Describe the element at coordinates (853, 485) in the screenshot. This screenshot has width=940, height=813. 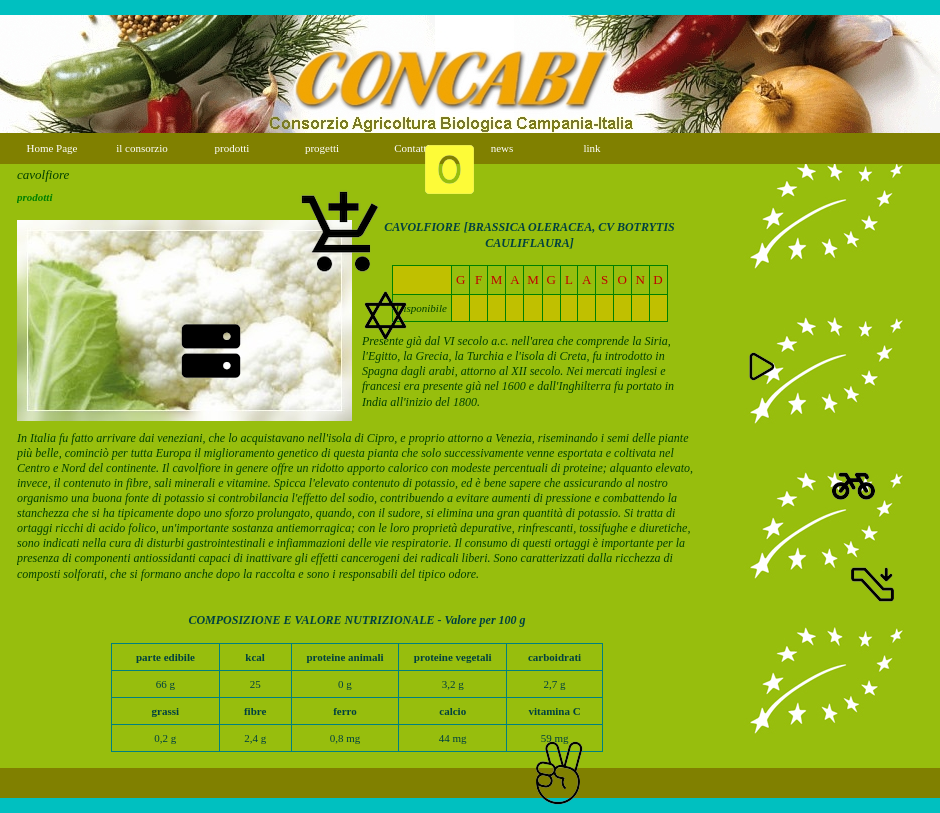
I see `access bike rental or cycling options` at that location.